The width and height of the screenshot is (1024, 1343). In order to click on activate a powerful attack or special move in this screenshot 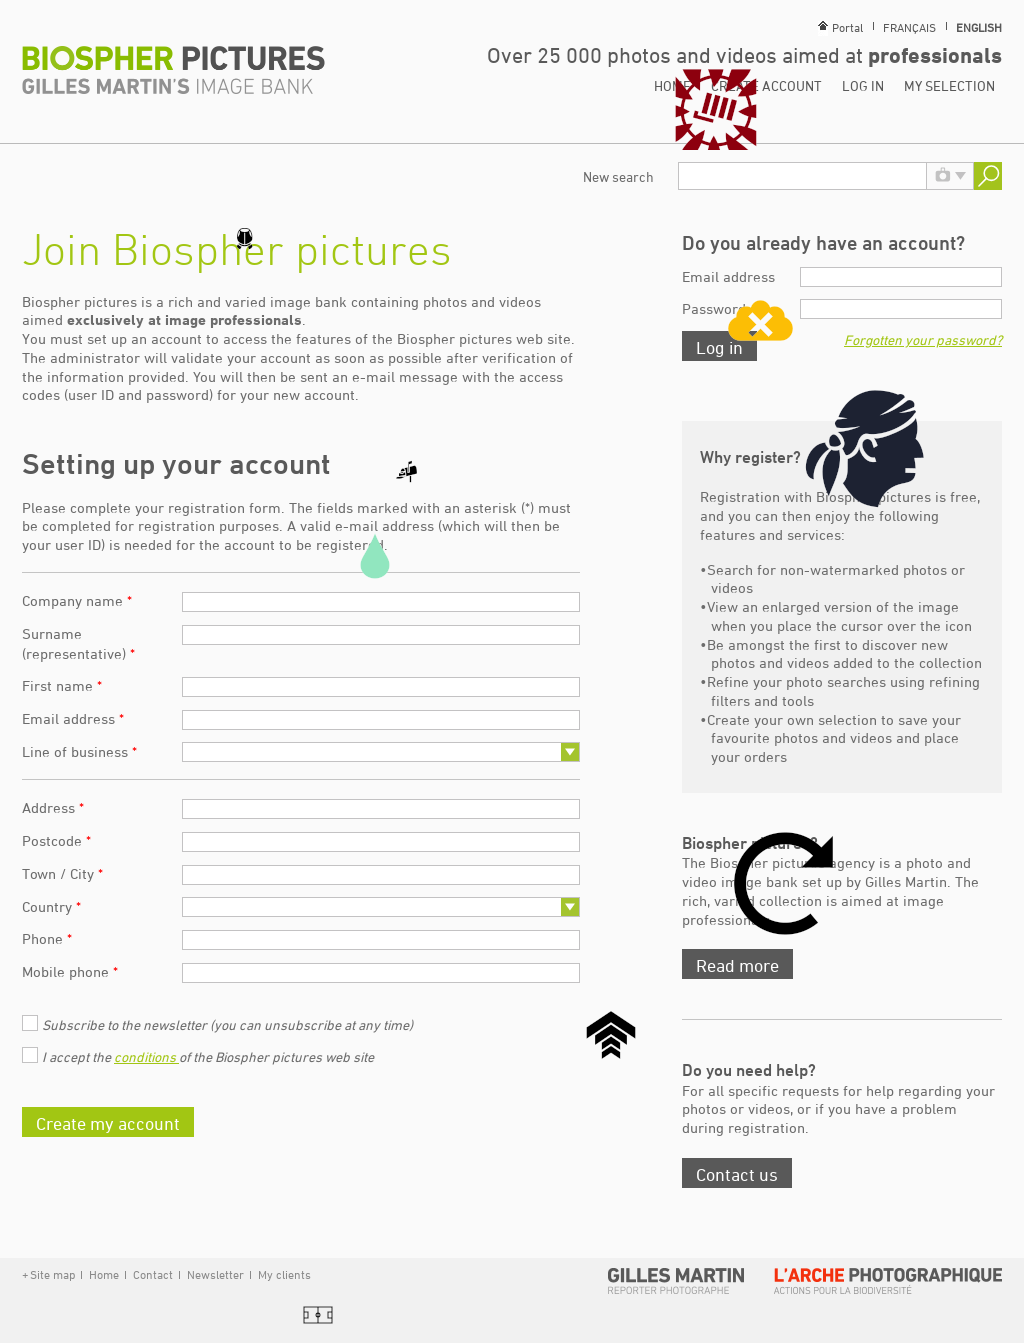, I will do `click(715, 109)`.